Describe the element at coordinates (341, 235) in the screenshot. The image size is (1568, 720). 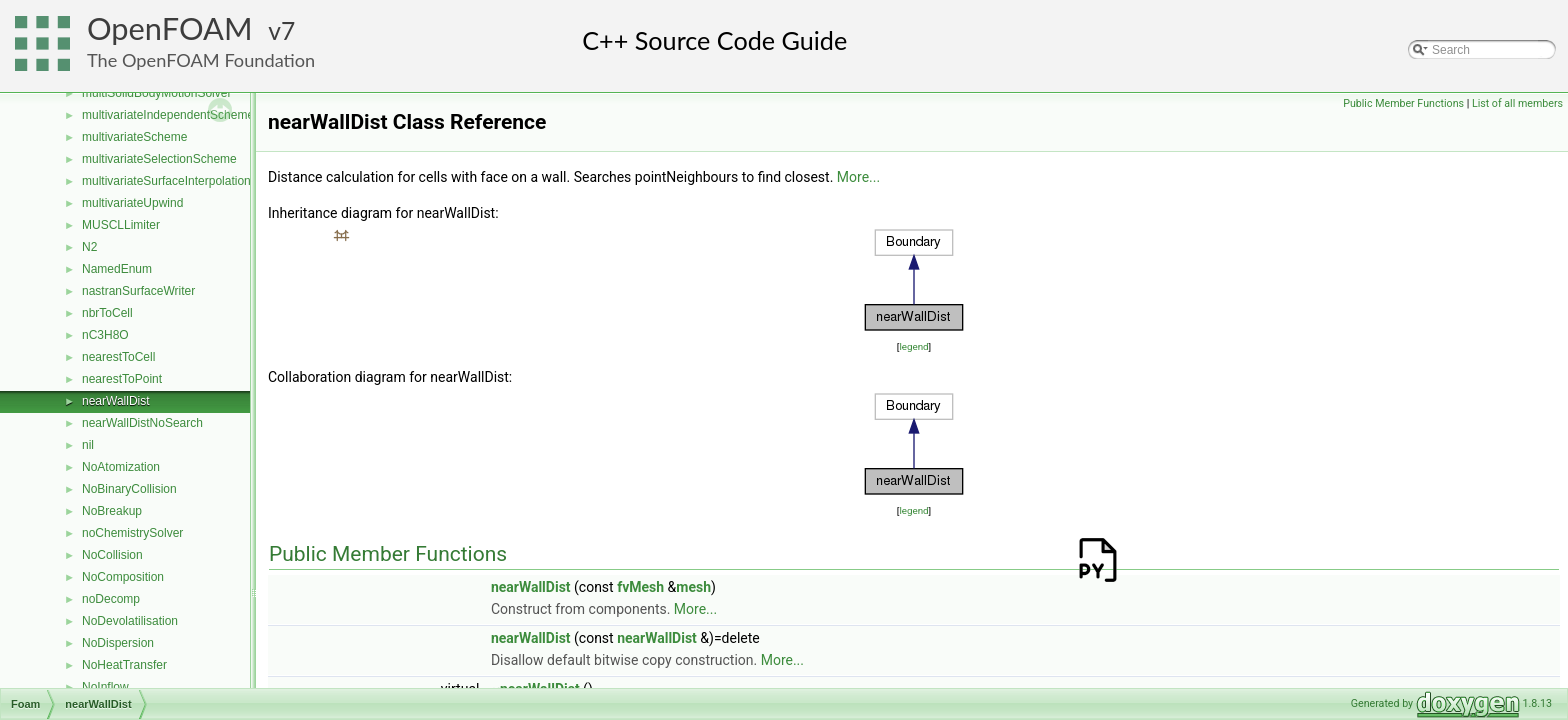
I see `view bridge or infrastructure information` at that location.